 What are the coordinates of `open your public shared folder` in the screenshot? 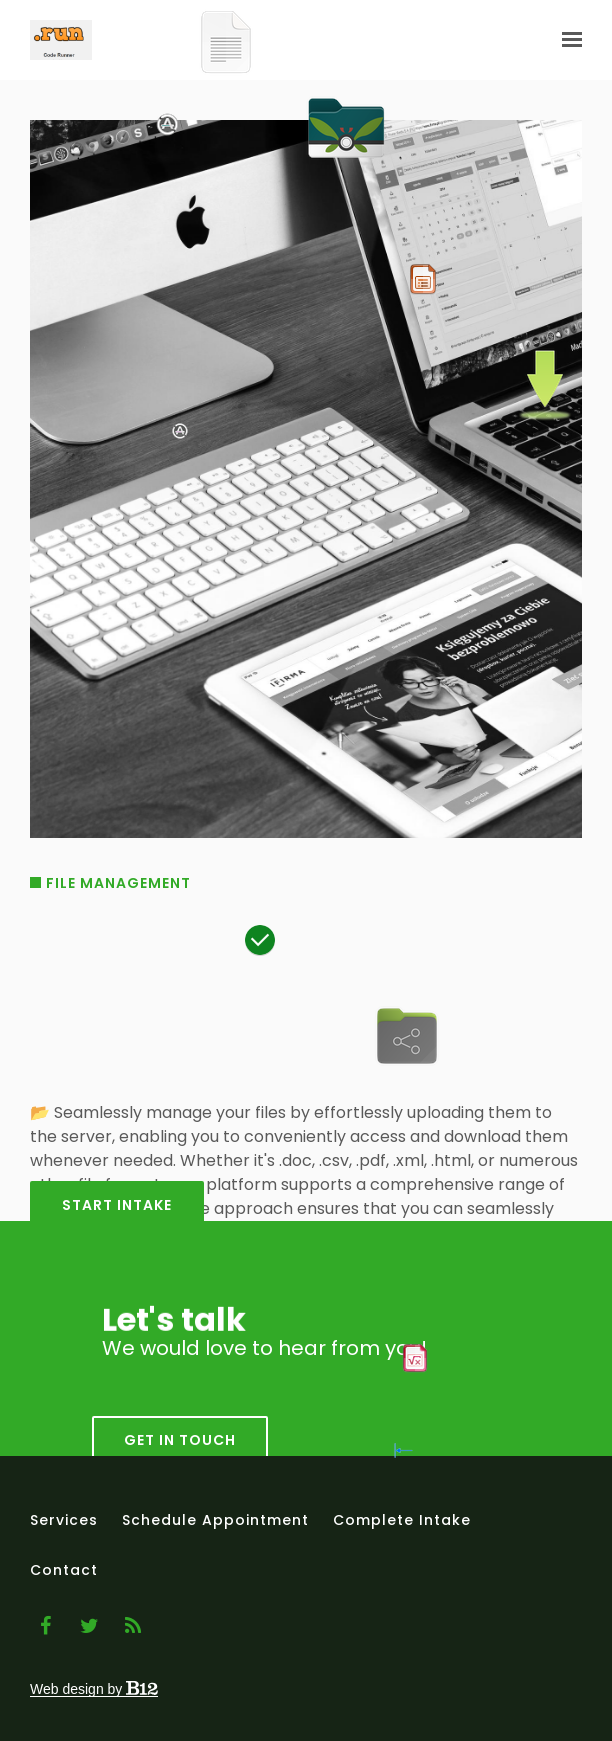 It's located at (407, 1036).